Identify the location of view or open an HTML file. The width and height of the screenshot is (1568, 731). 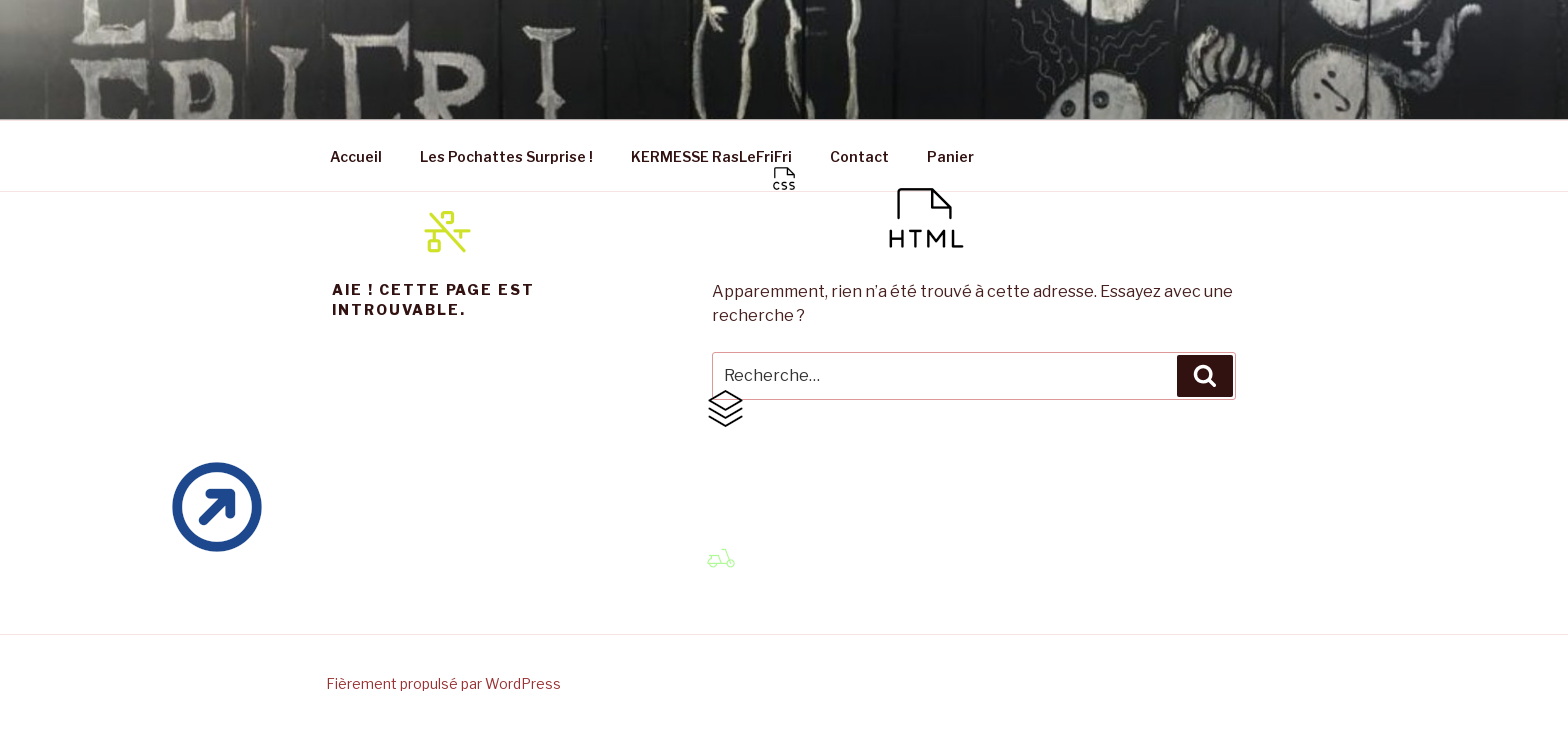
(924, 220).